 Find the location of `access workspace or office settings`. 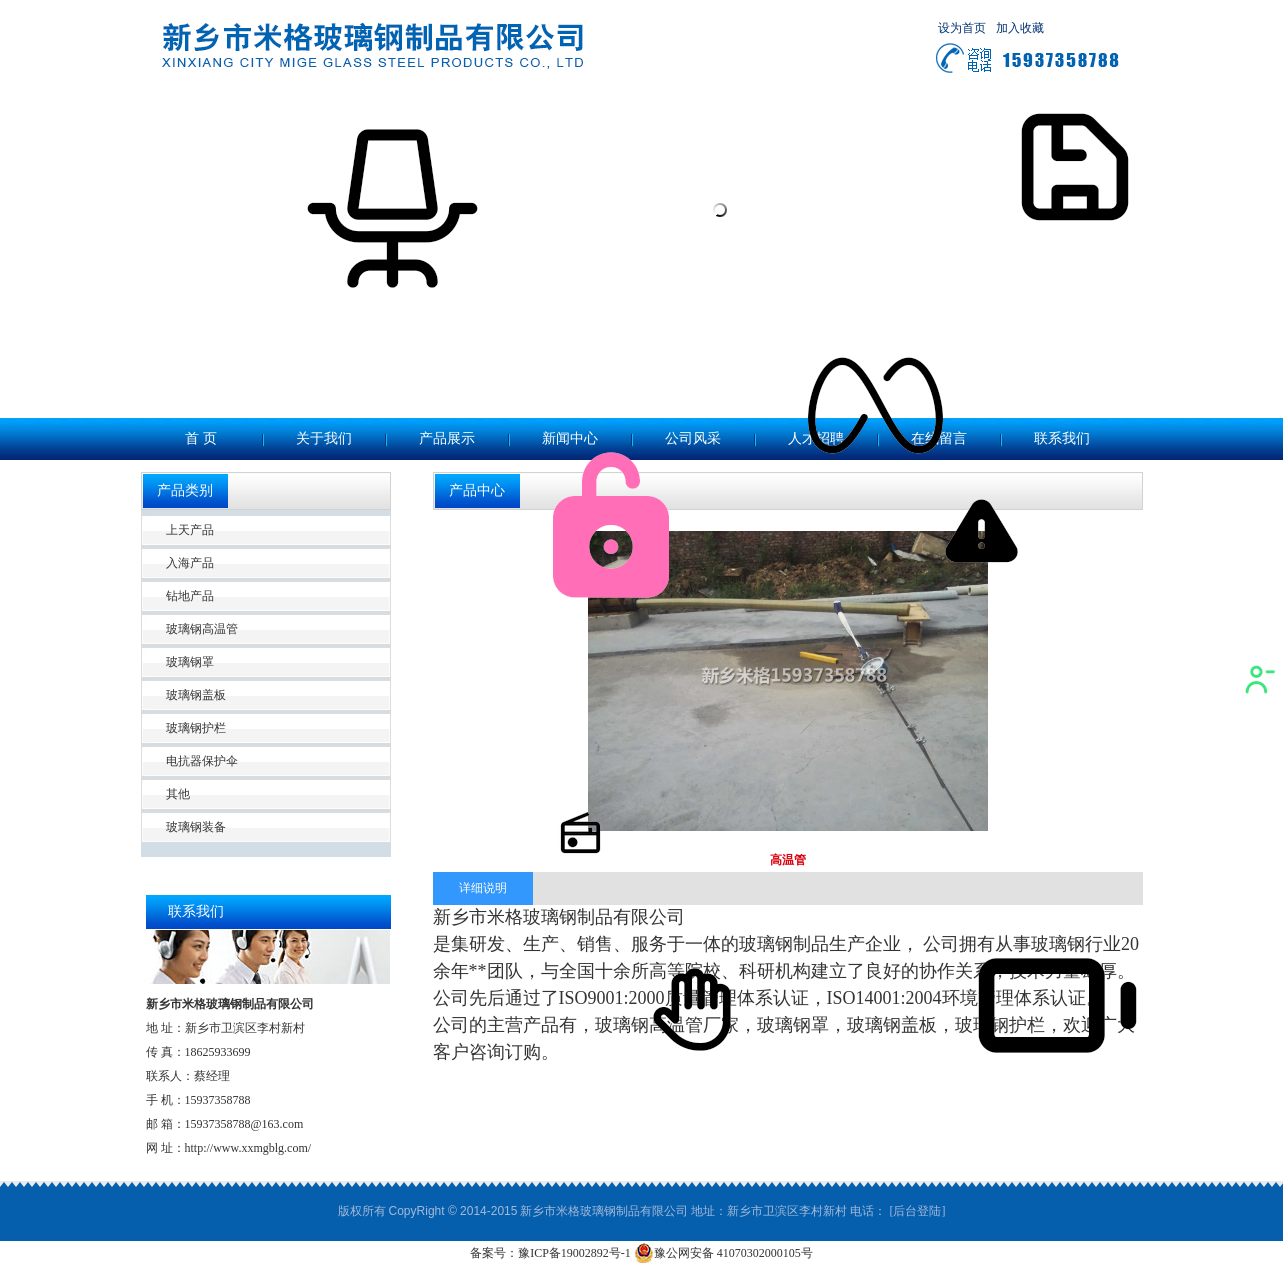

access workspace or office settings is located at coordinates (392, 208).